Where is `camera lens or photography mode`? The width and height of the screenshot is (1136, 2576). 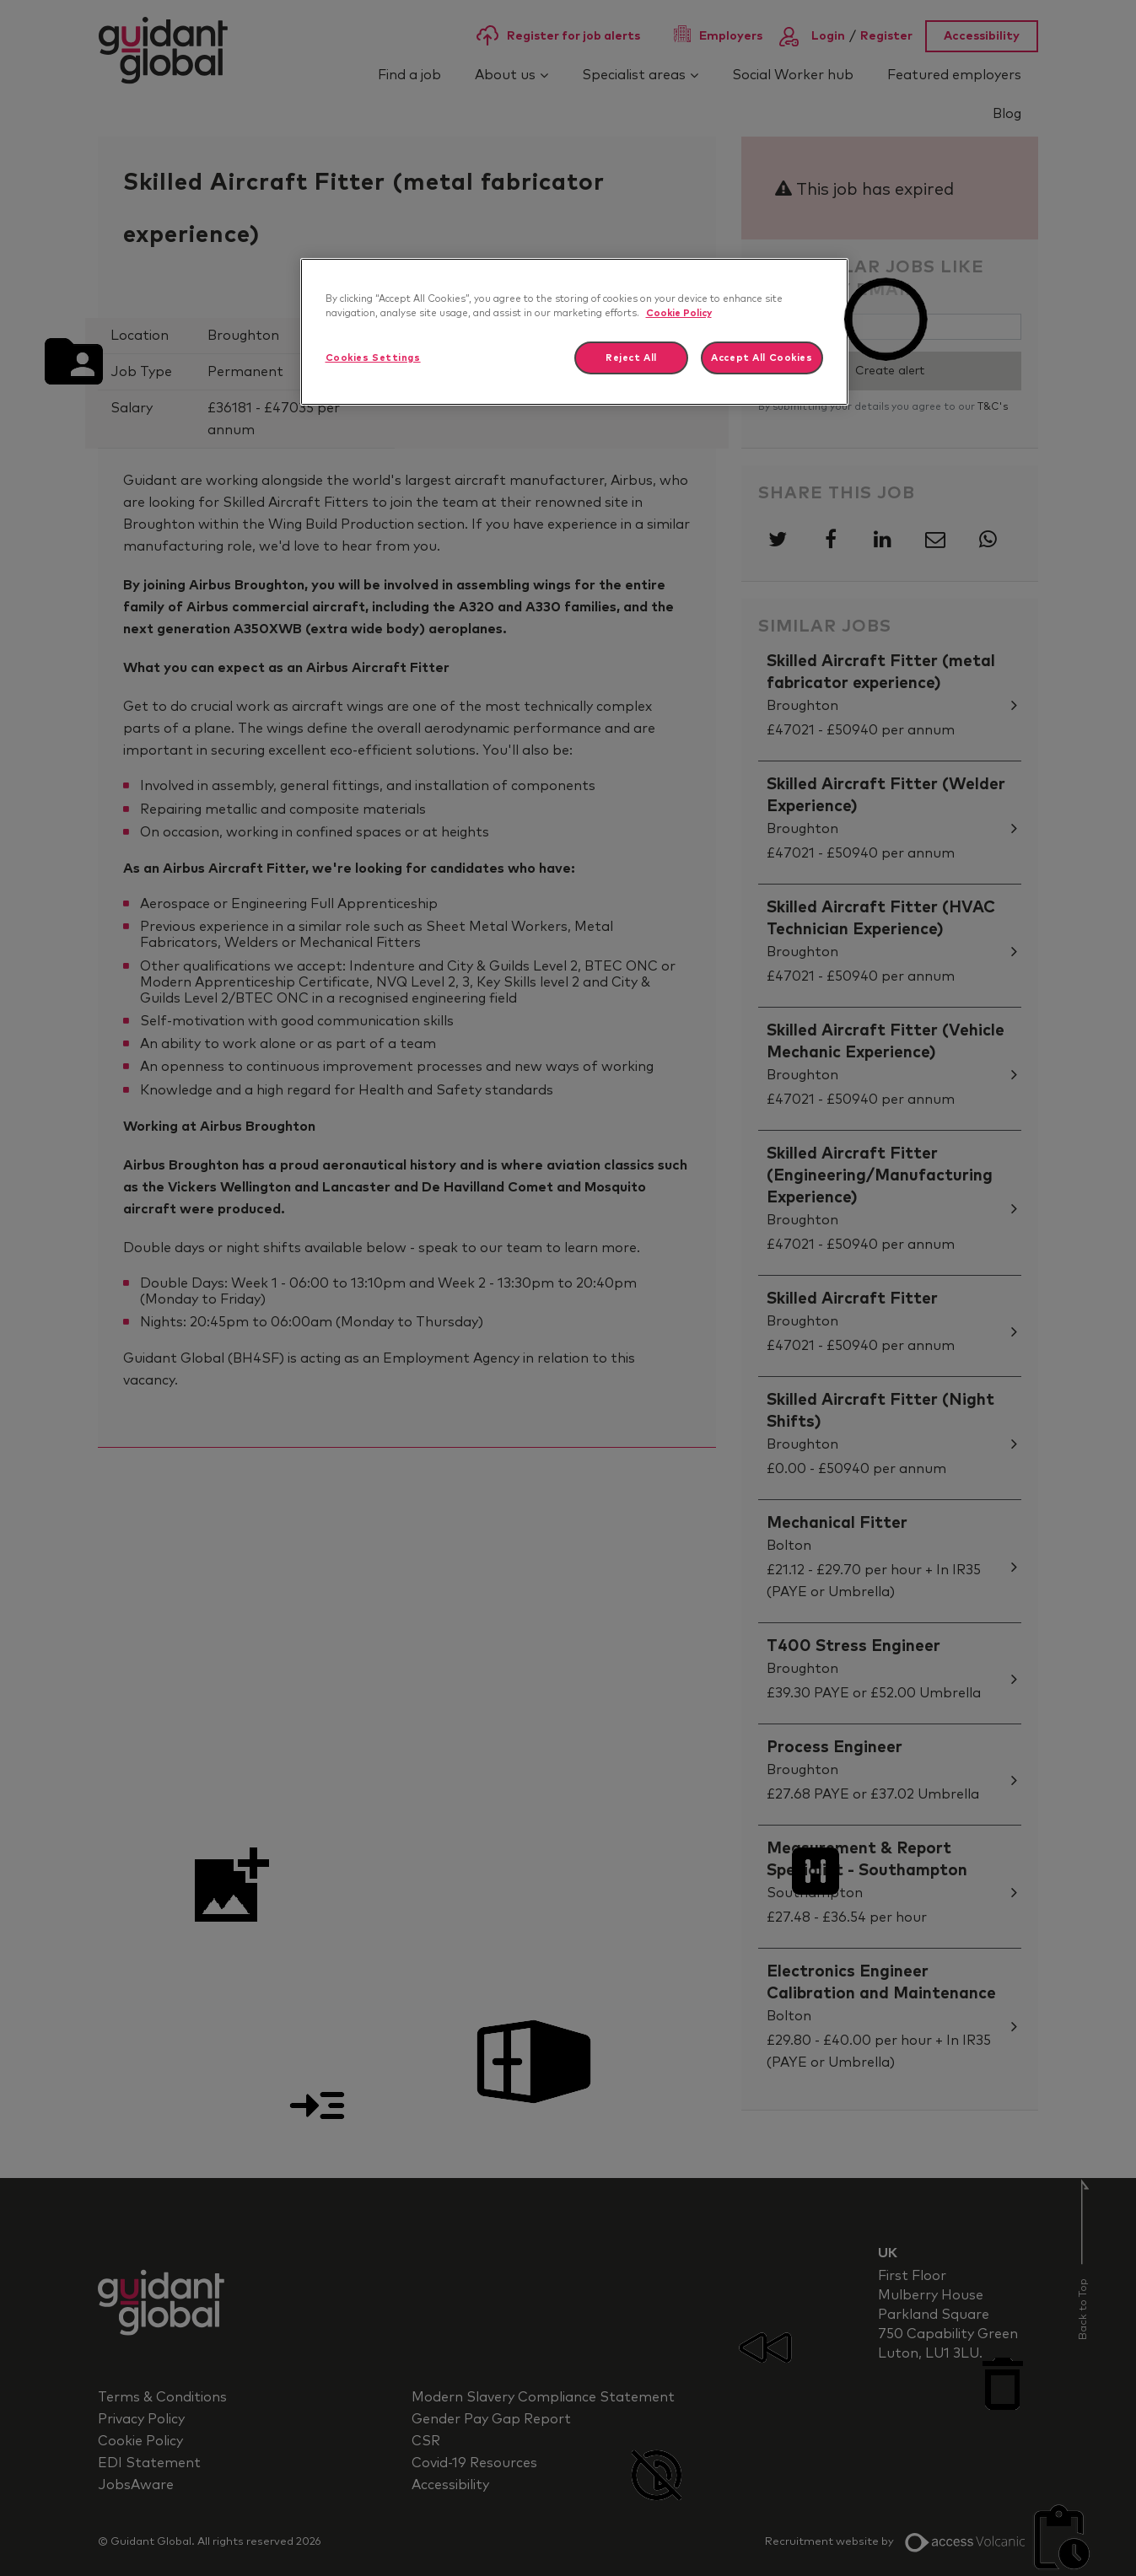 camera lens or photography mode is located at coordinates (886, 319).